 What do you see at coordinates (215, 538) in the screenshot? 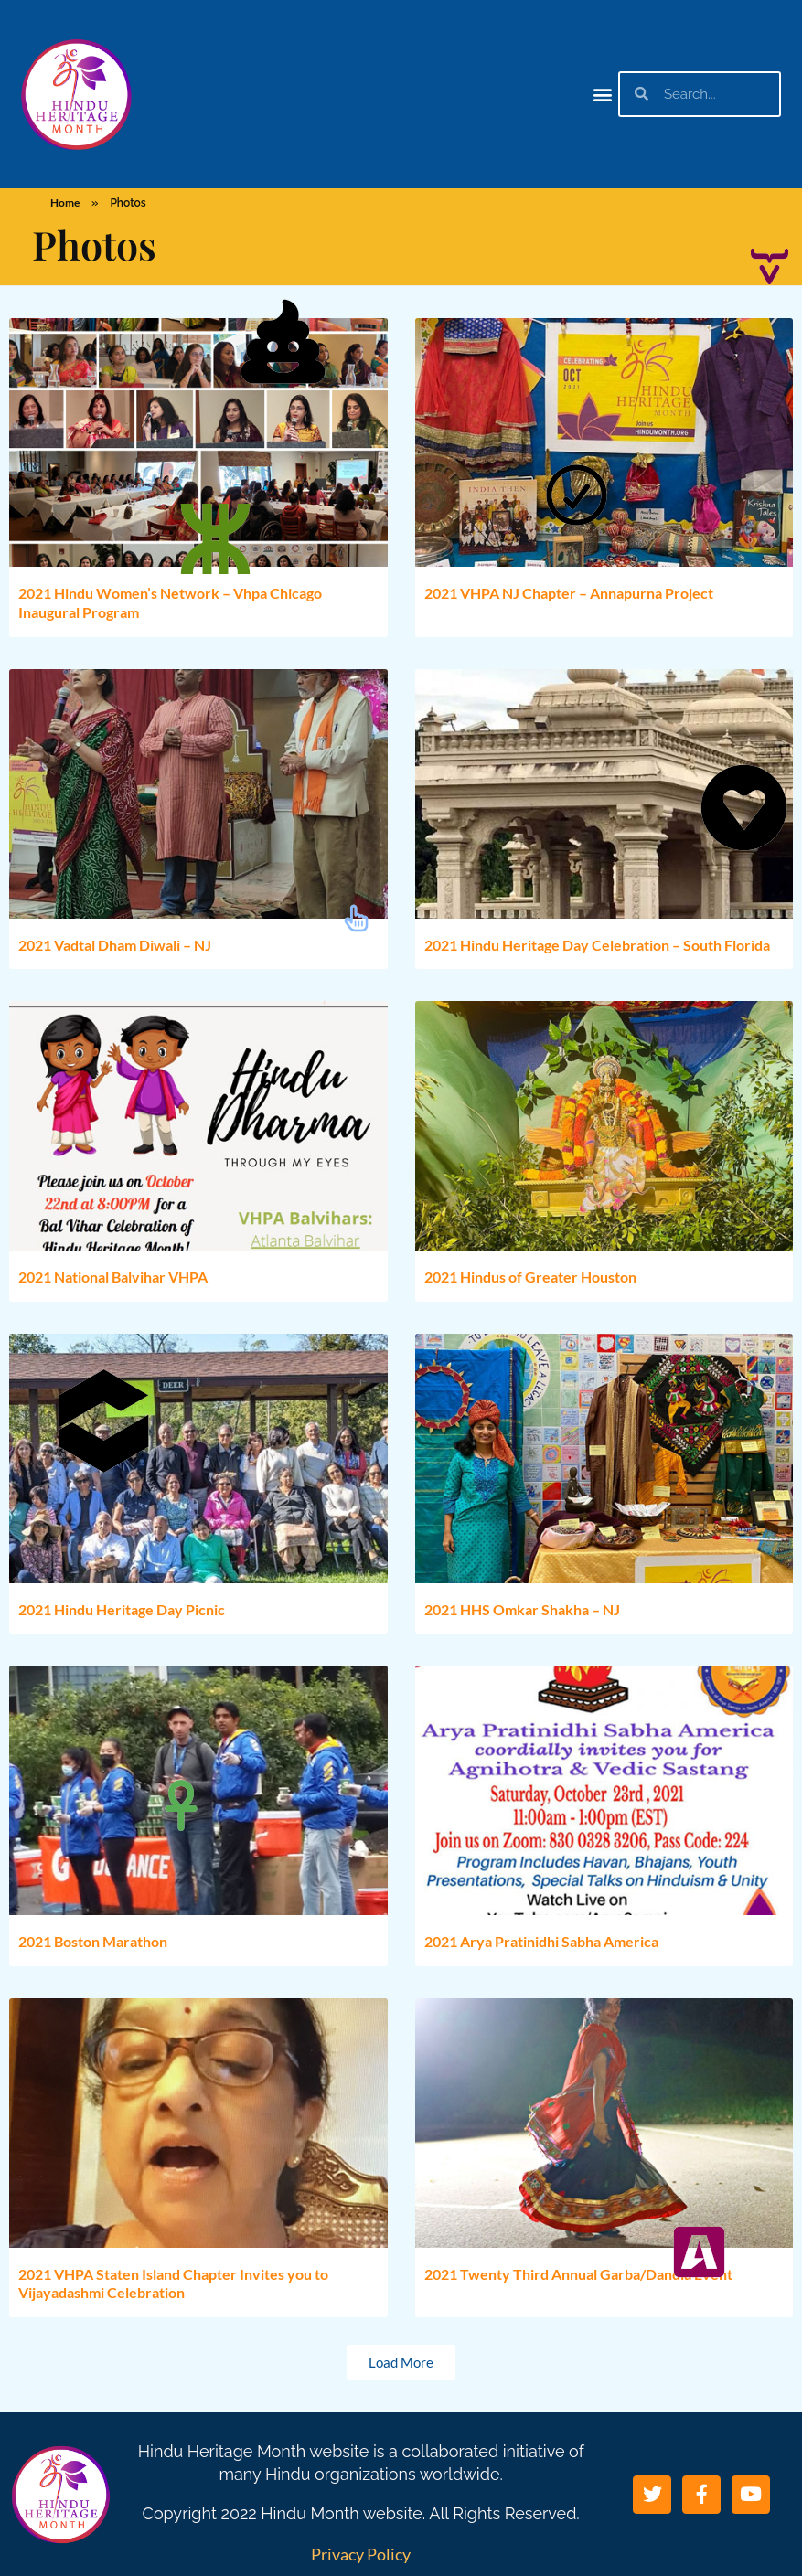
I see `open the Shenzhen Metro app` at bounding box center [215, 538].